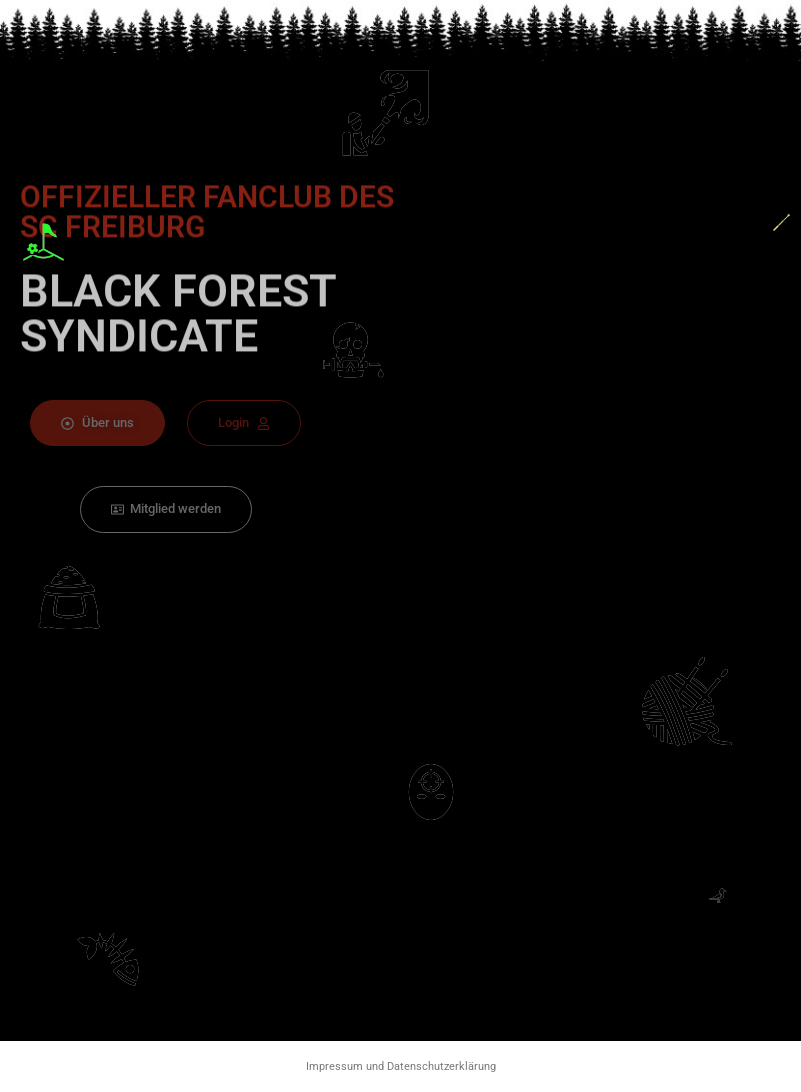 The width and height of the screenshot is (801, 1092). What do you see at coordinates (431, 792) in the screenshot?
I see `headshot or critical hit indicator in a game` at bounding box center [431, 792].